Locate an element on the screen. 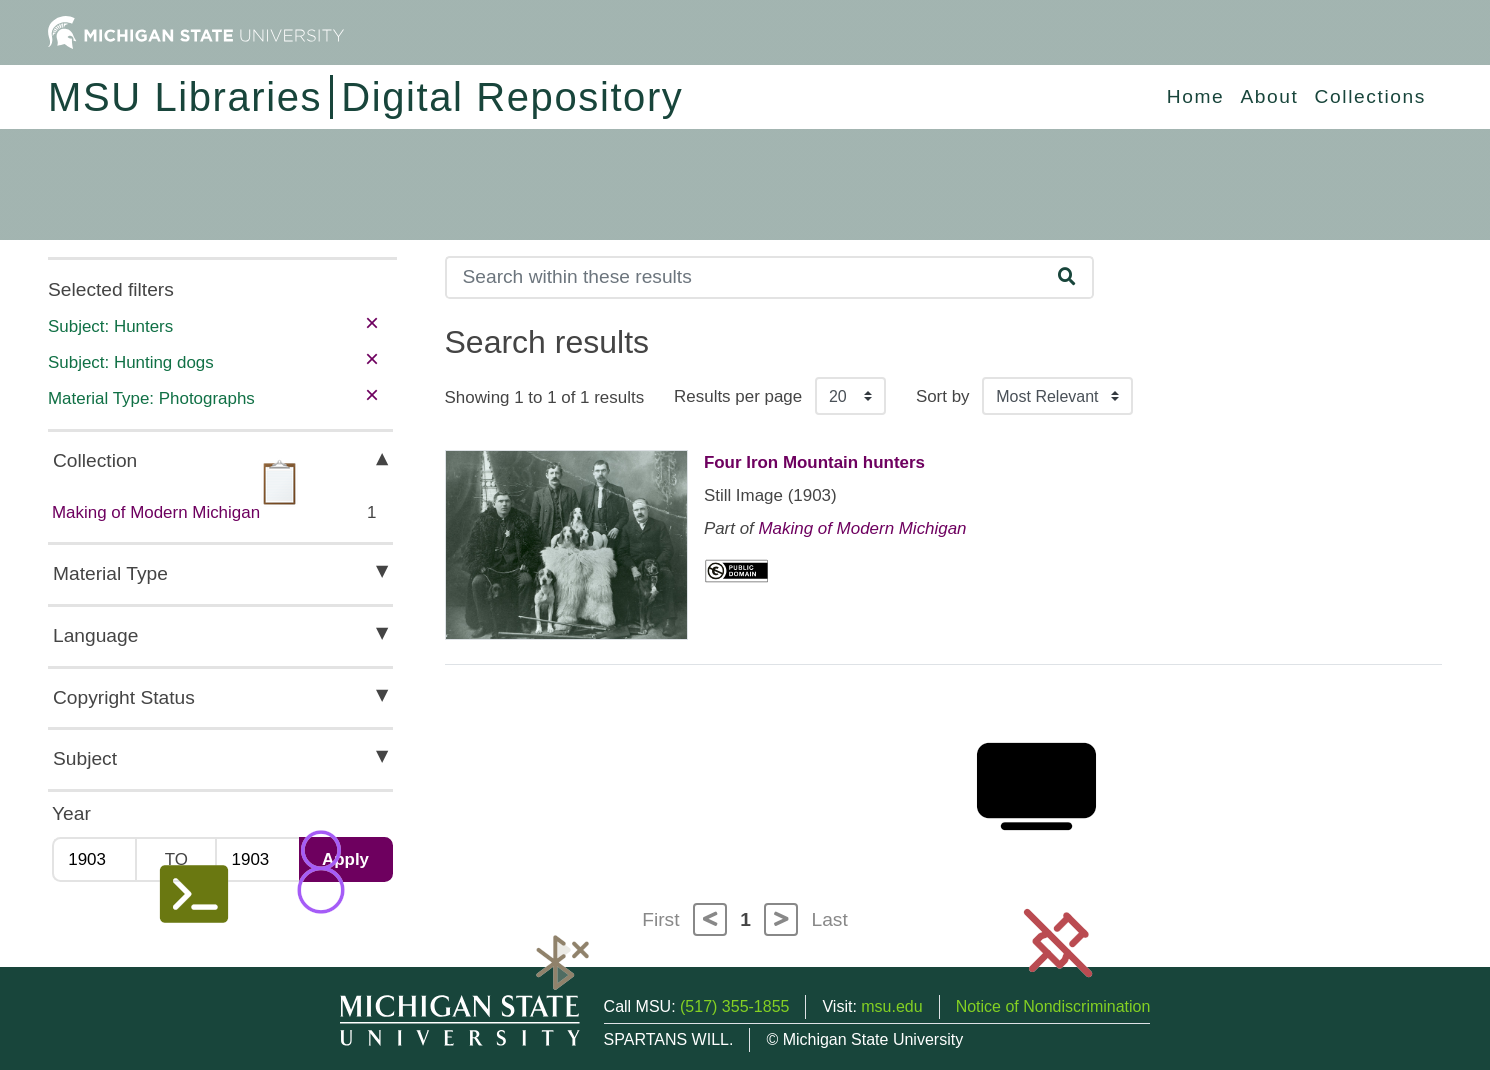 The image size is (1490, 1070). access clipboard contents is located at coordinates (279, 482).